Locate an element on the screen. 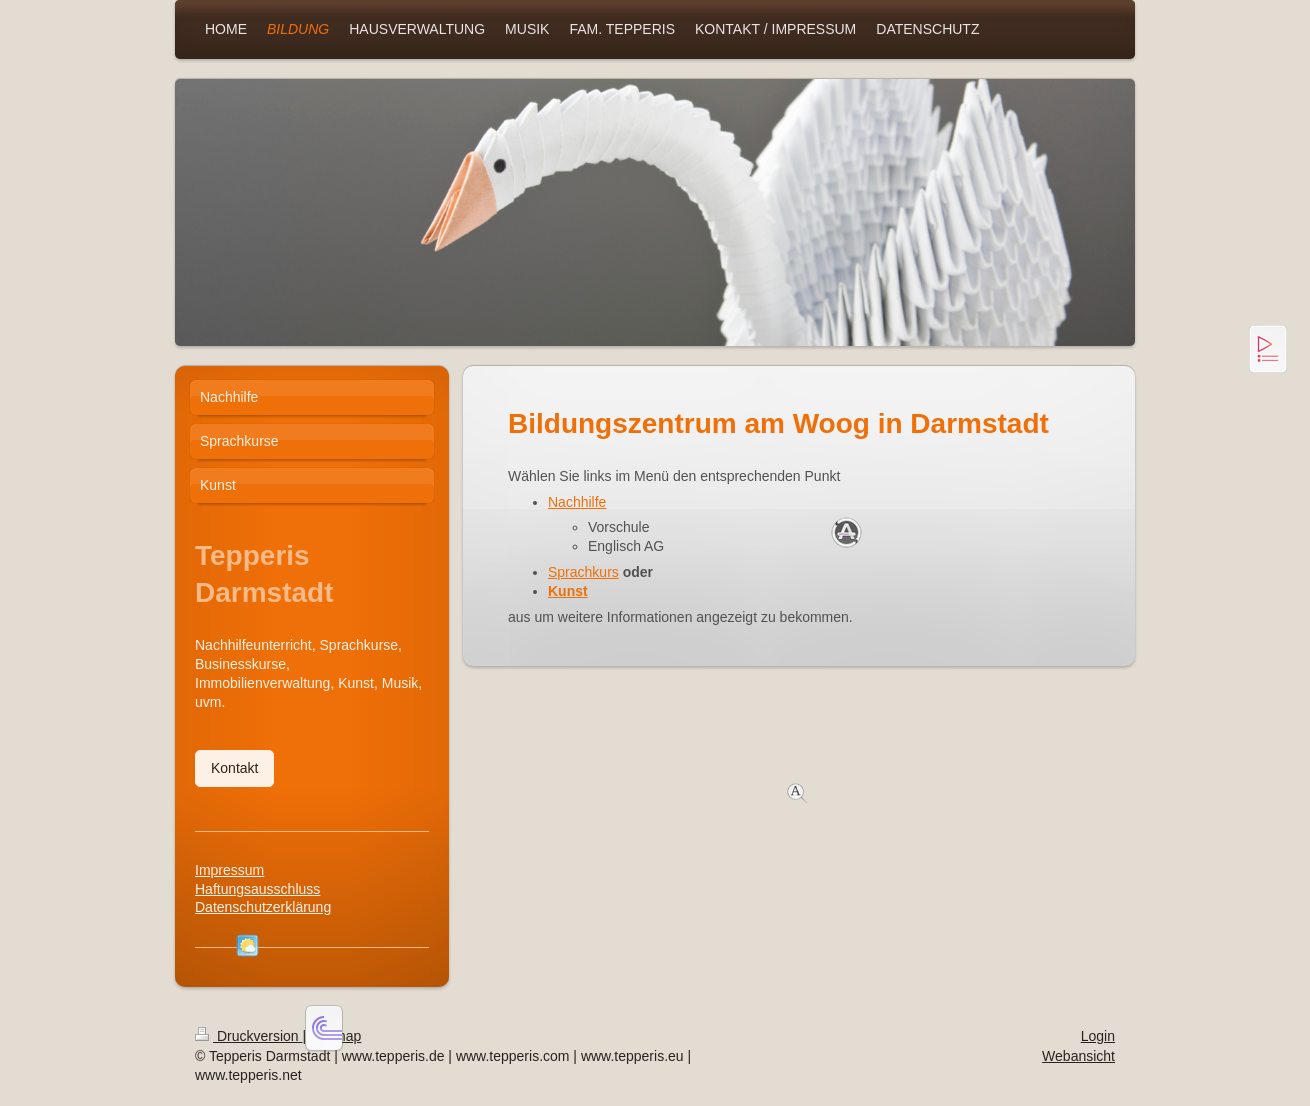 This screenshot has width=1310, height=1106. open the weather app is located at coordinates (247, 945).